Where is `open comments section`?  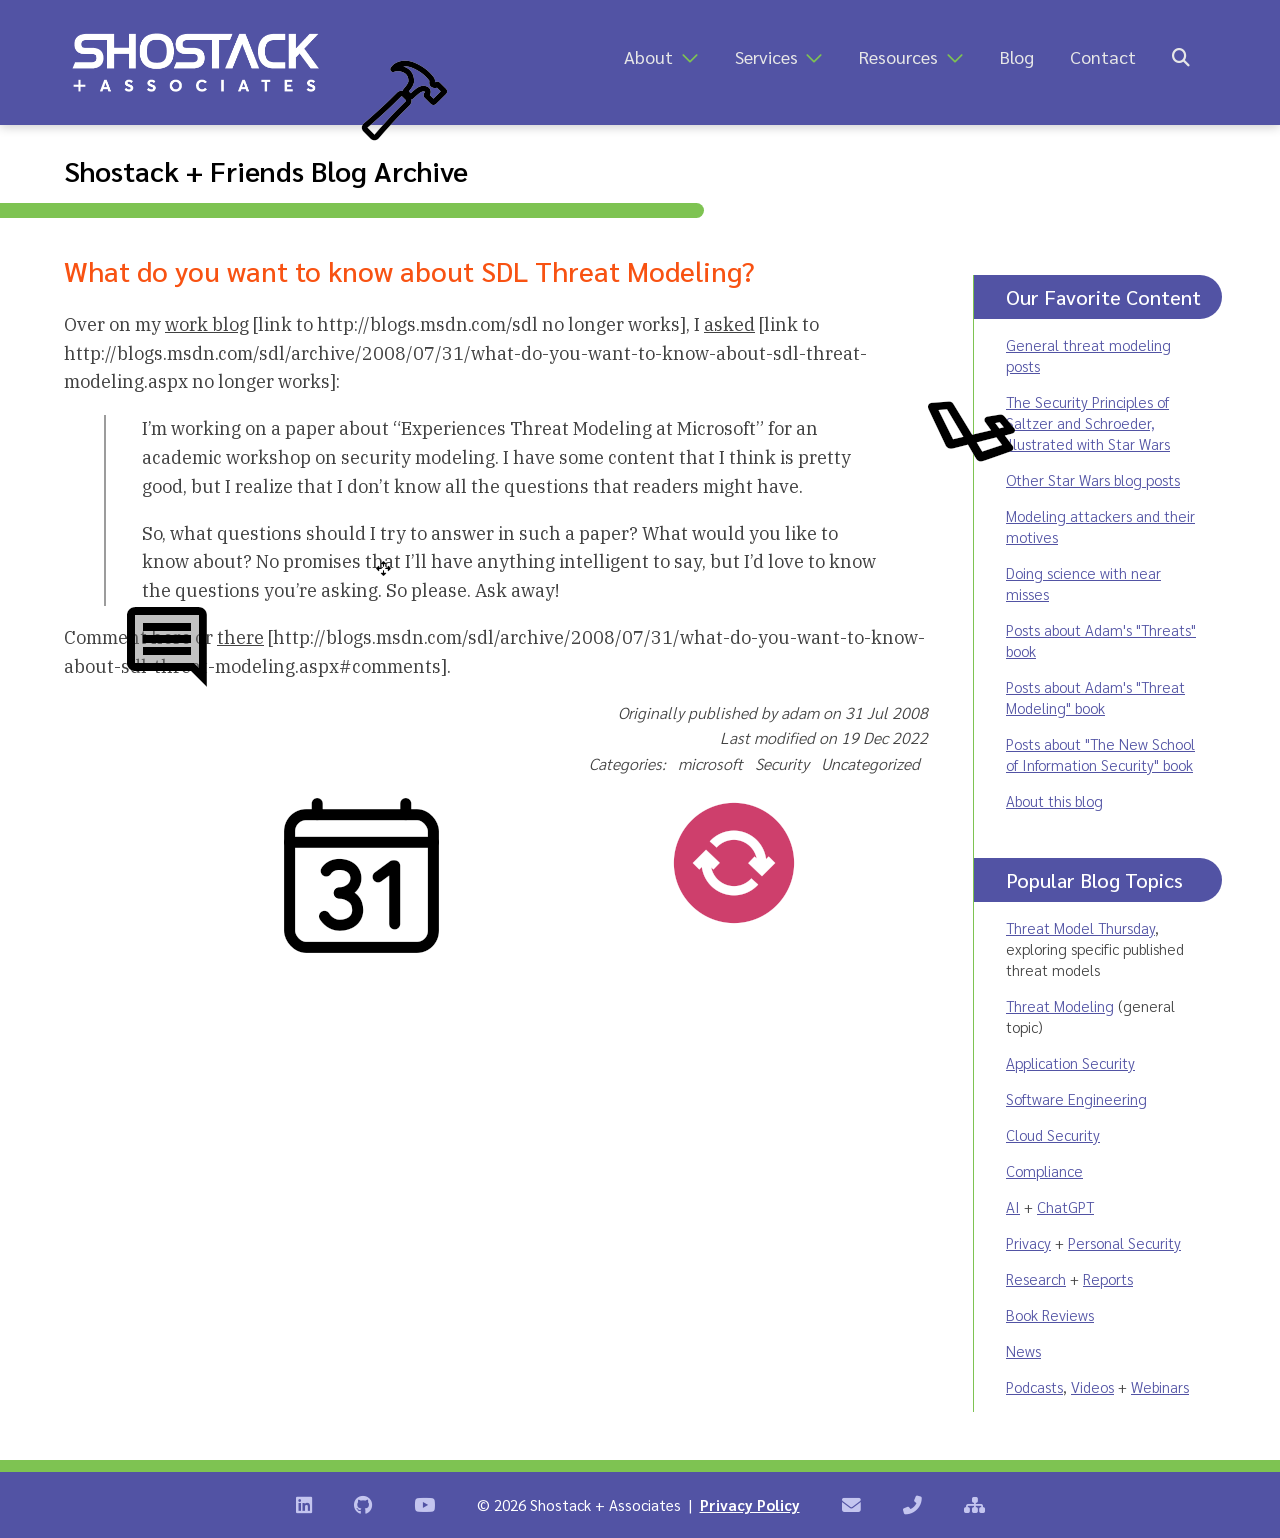
open comments section is located at coordinates (167, 647).